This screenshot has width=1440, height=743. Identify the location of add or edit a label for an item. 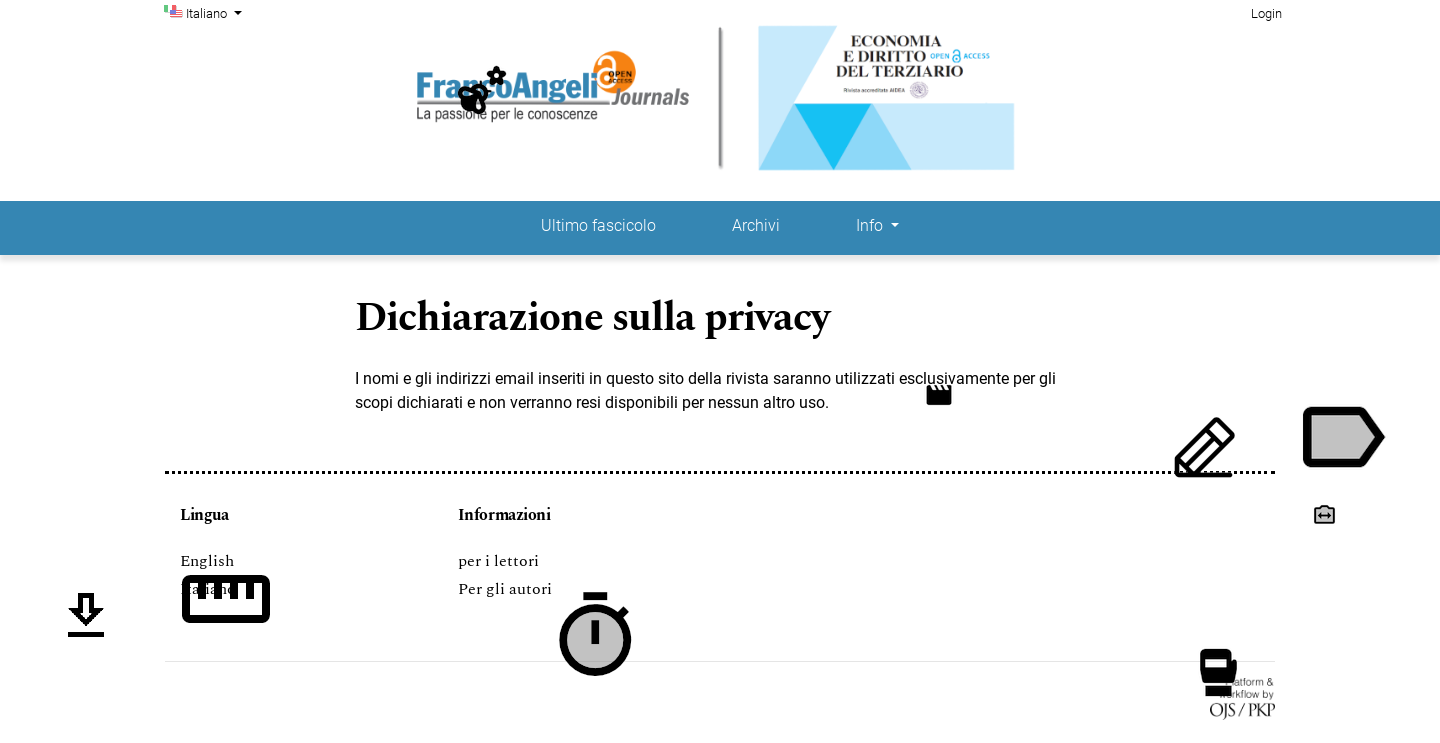
(1342, 437).